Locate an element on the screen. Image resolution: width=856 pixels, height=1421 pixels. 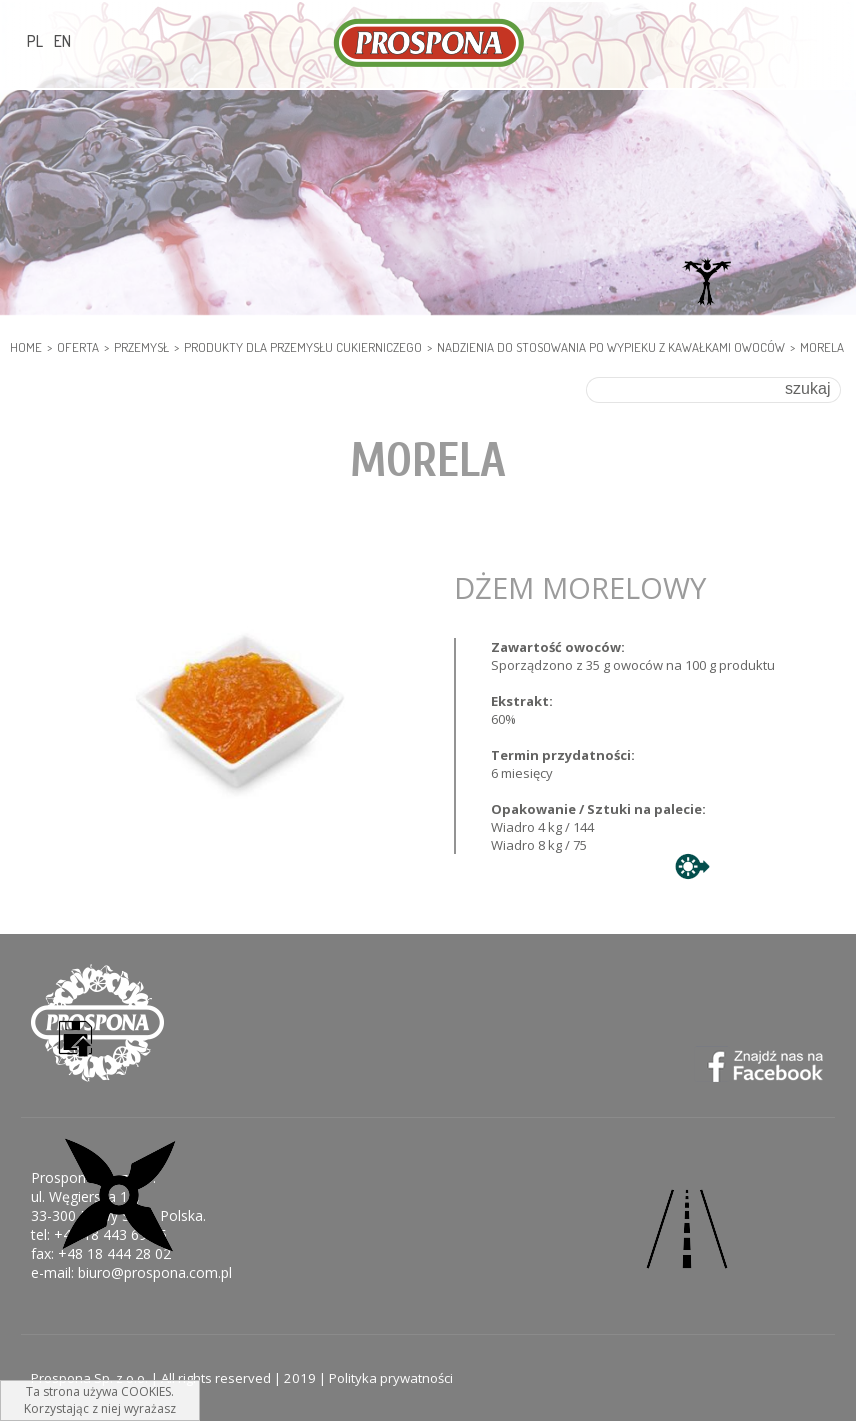
indicates a farm or agricultural game section is located at coordinates (707, 281).